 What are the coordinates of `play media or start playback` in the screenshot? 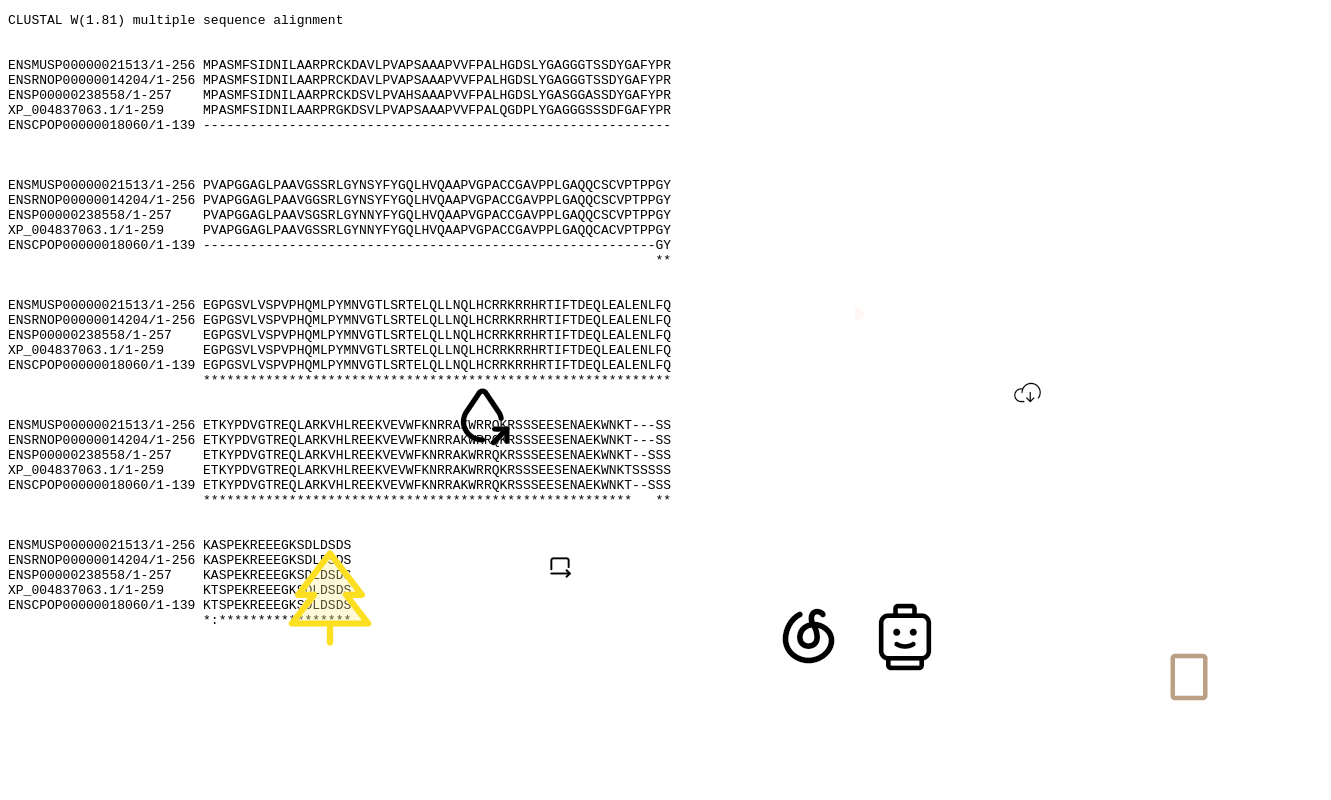 It's located at (860, 314).